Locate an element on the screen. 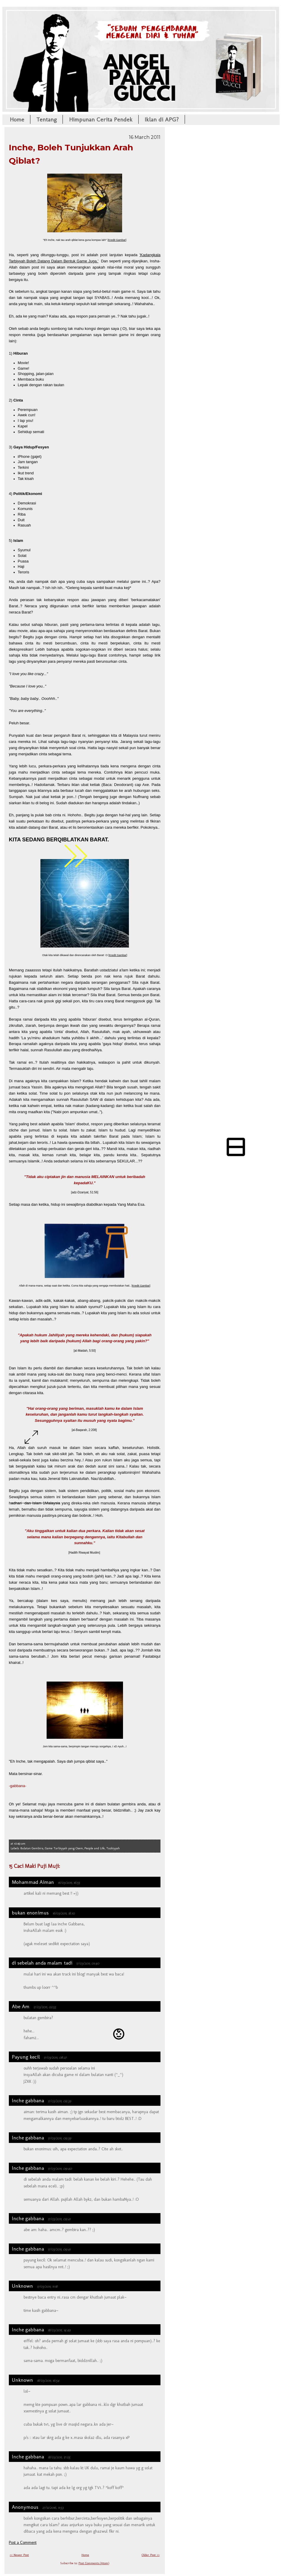 The image size is (282, 2576). skip forward or advance to next item is located at coordinates (75, 856).